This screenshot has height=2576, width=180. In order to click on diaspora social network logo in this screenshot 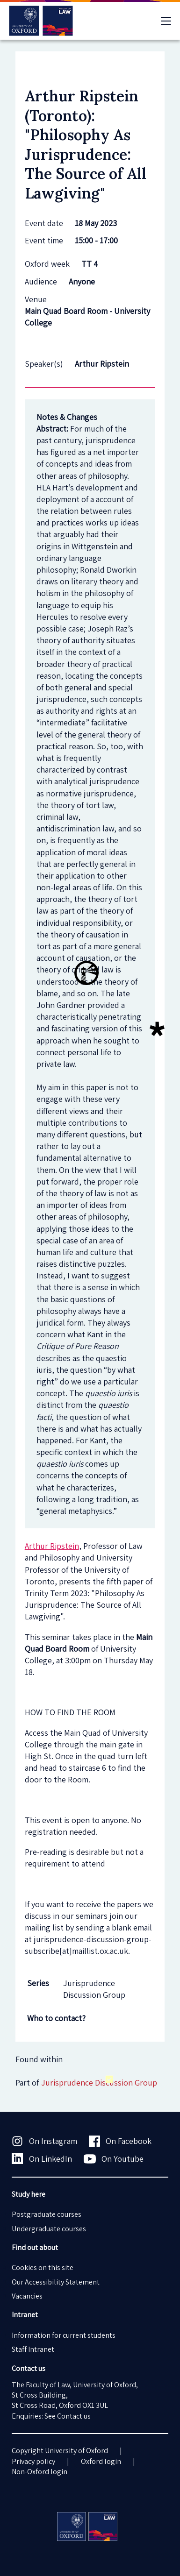, I will do `click(157, 1029)`.